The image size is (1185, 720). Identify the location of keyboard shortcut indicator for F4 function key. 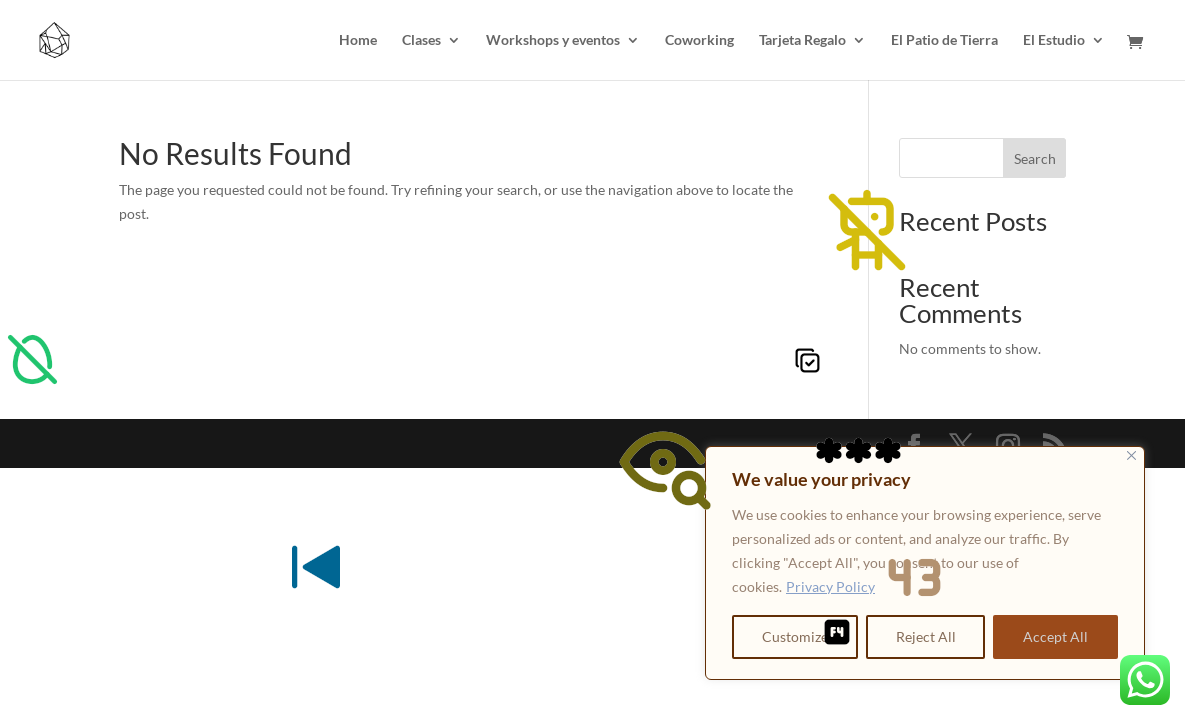
(837, 632).